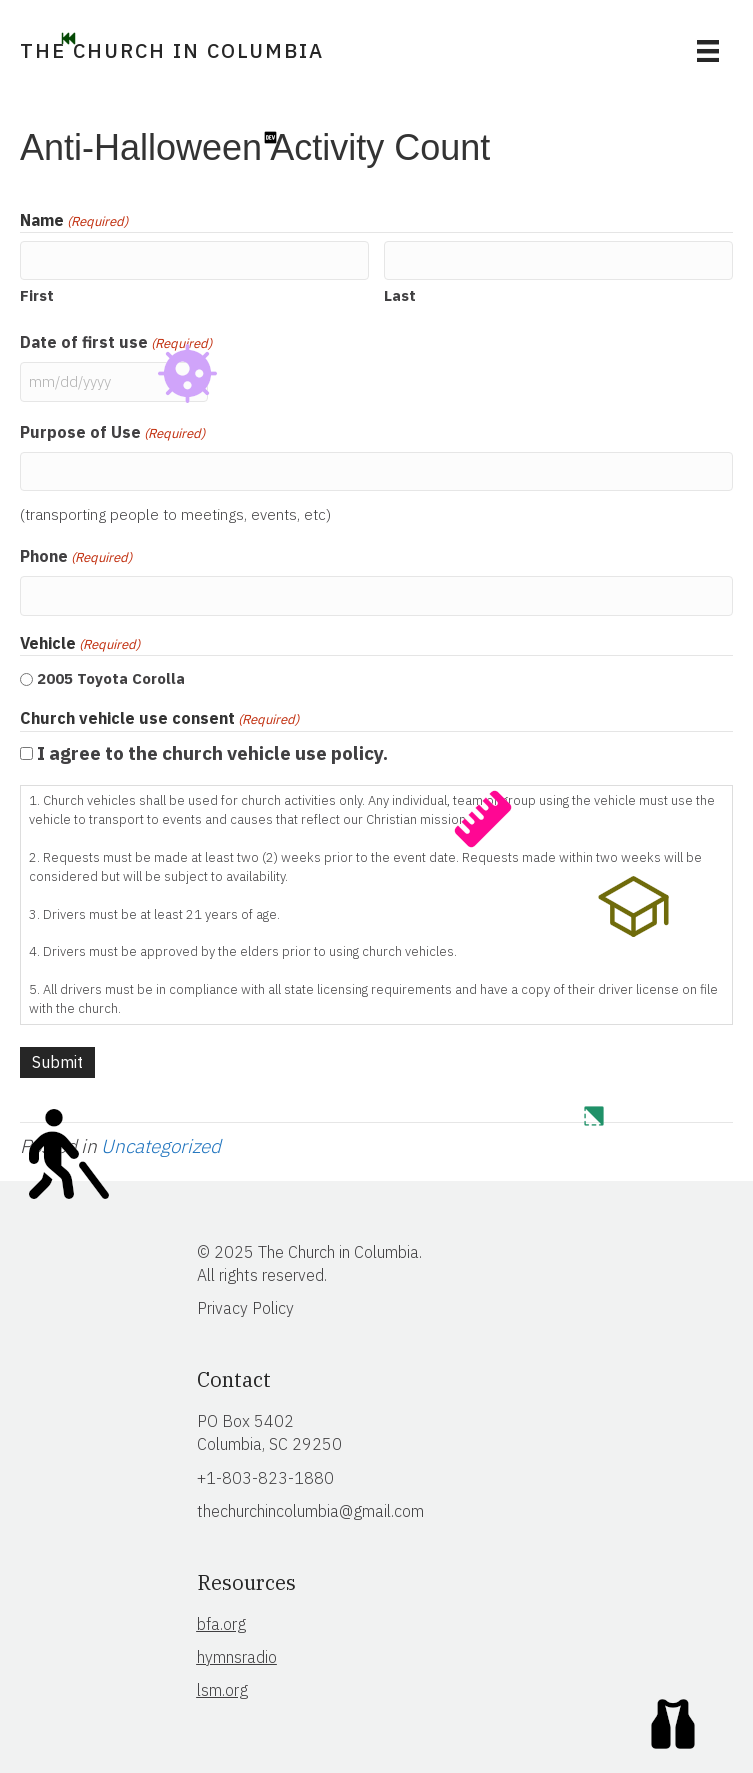 The height and width of the screenshot is (1773, 753). I want to click on access education or learning content, so click(633, 906).